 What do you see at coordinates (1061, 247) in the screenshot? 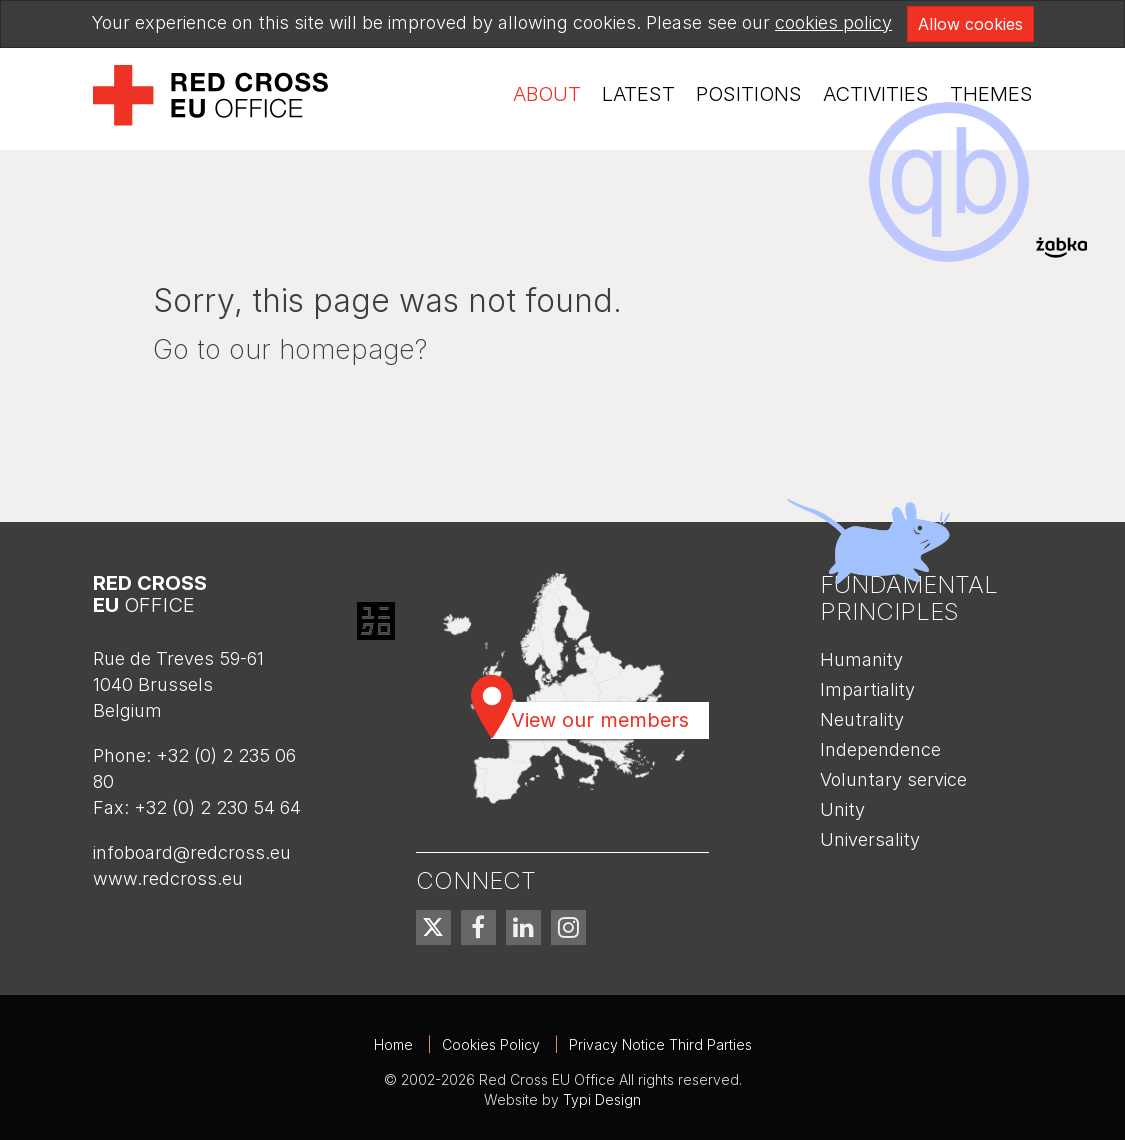
I see `open the Żabka convenience store app` at bounding box center [1061, 247].